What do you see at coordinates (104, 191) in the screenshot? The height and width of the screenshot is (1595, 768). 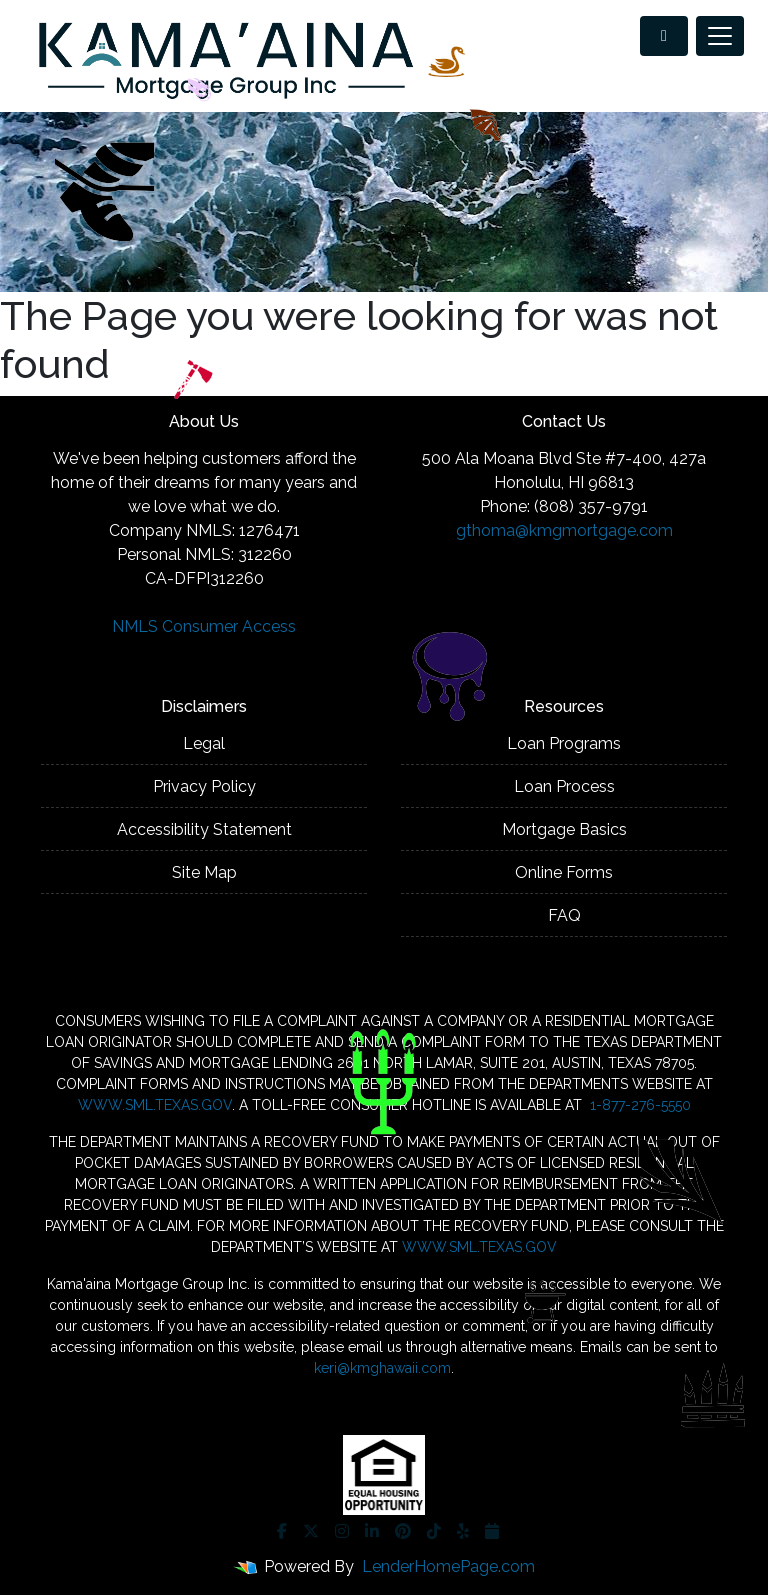 I see `indicates a trap or hazard in gameplay` at bounding box center [104, 191].